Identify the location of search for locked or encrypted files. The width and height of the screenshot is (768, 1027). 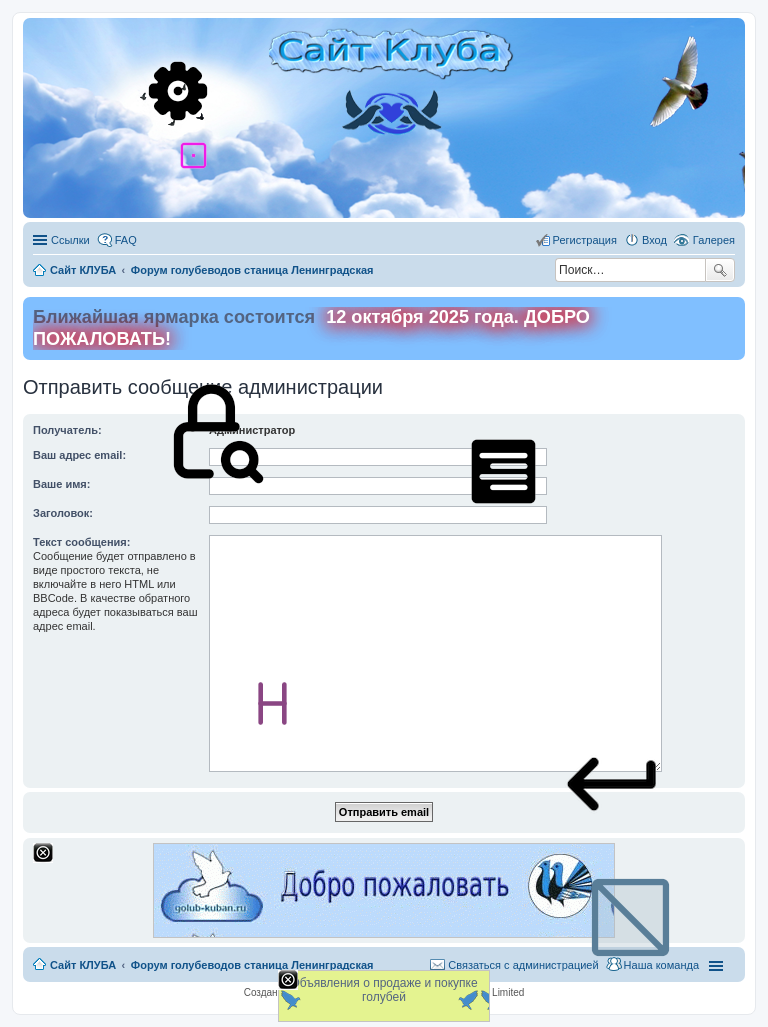
(211, 431).